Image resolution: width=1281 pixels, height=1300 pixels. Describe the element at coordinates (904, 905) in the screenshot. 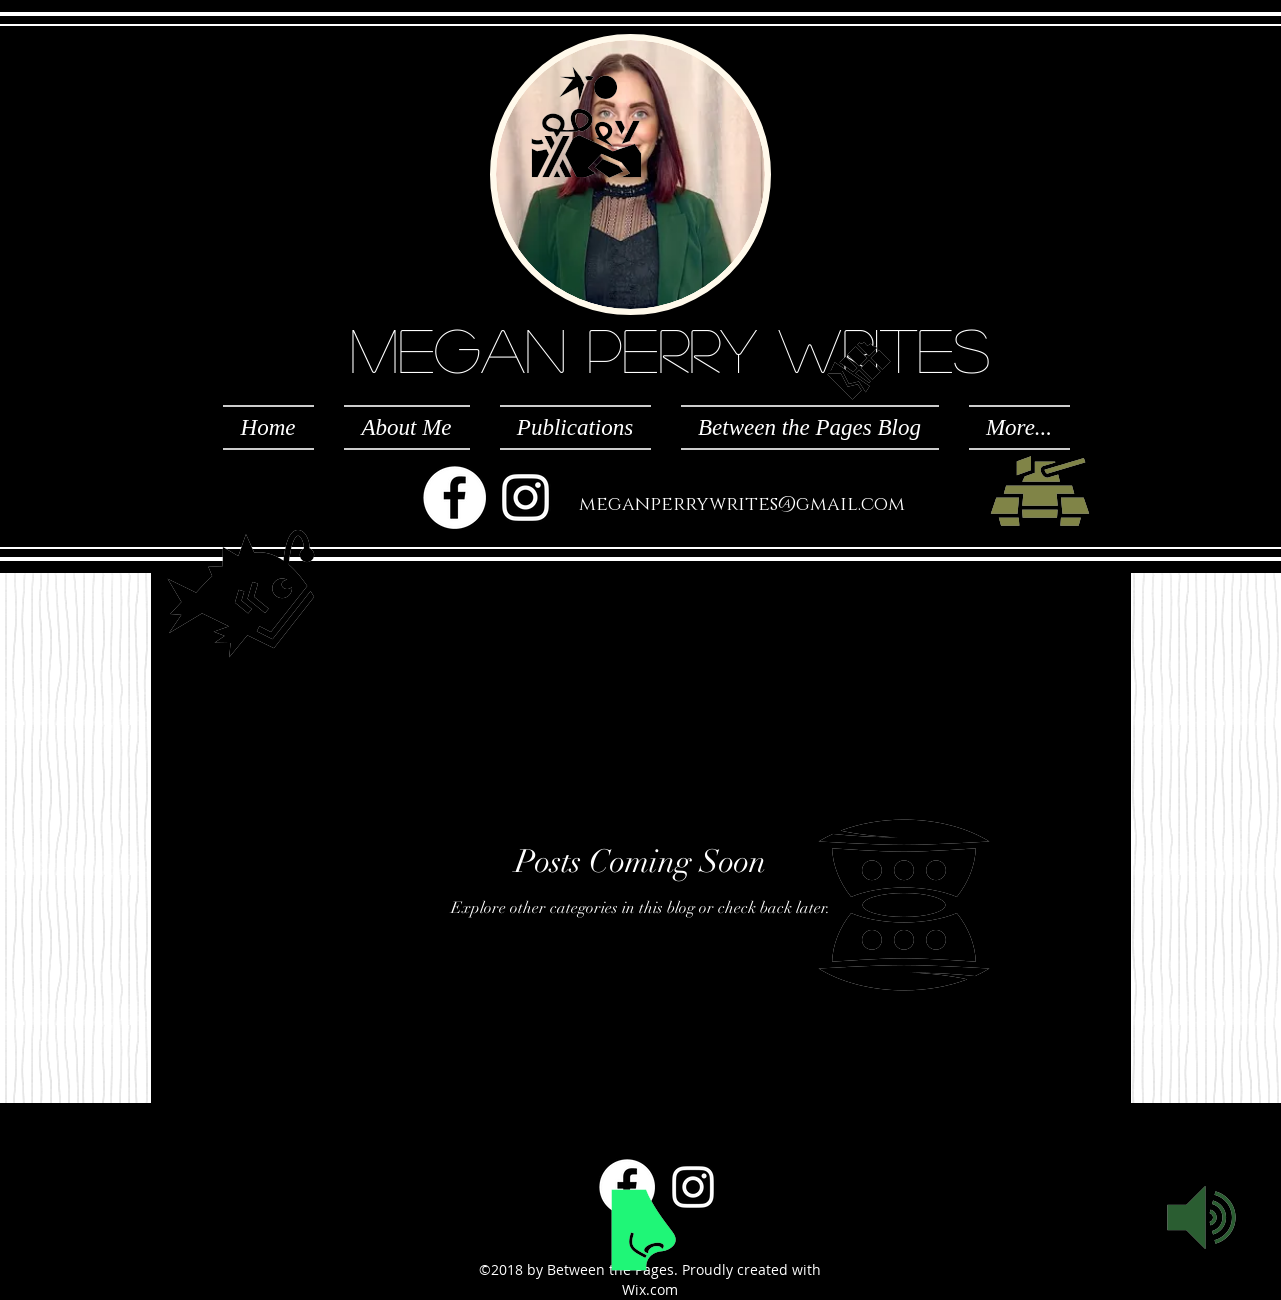

I see `abstract hourglass or time-based game mechanic` at that location.